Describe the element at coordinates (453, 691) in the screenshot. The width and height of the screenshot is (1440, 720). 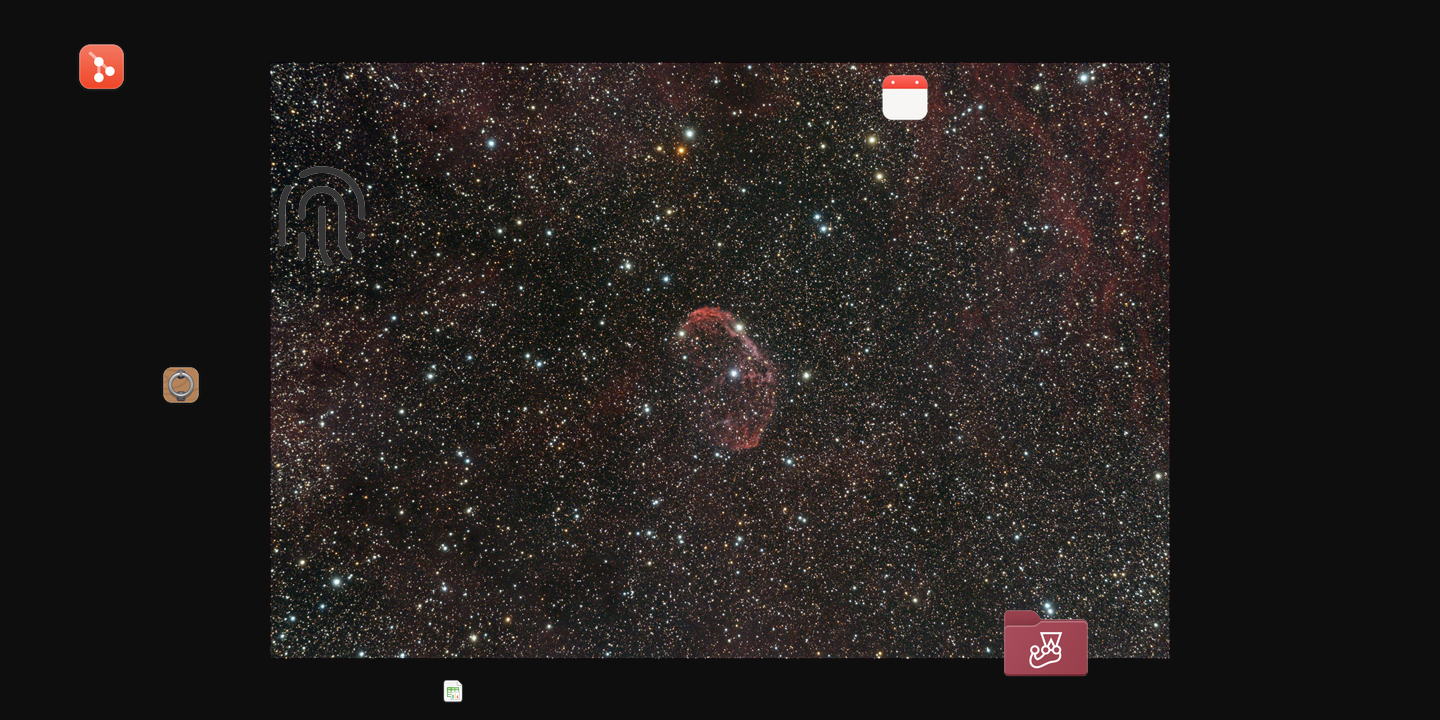
I see `open a spreadsheet file` at that location.